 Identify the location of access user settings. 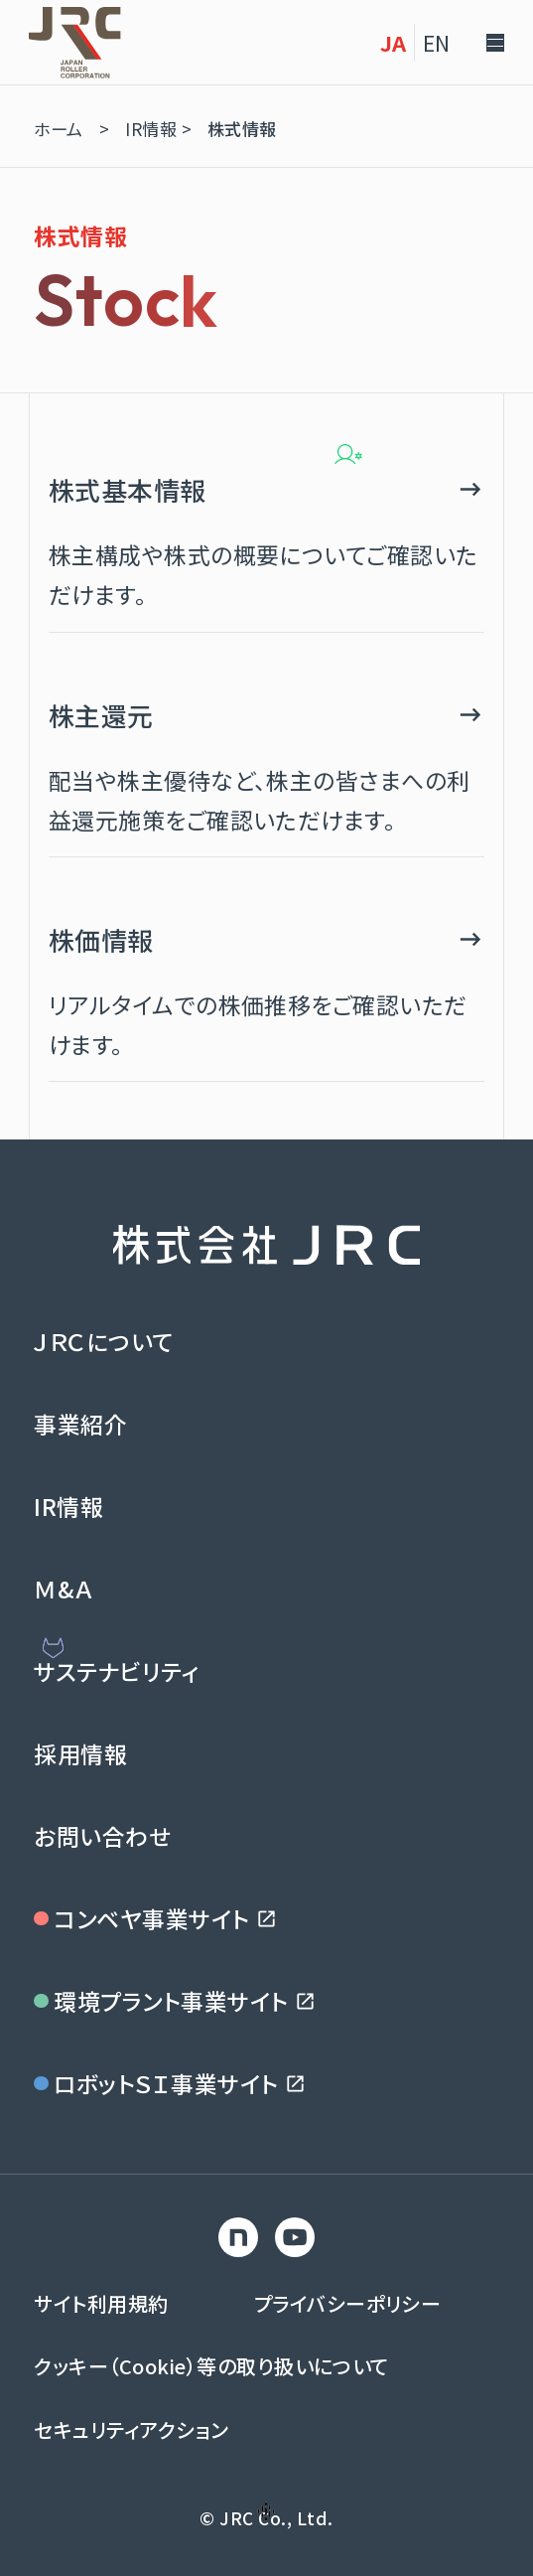
(347, 455).